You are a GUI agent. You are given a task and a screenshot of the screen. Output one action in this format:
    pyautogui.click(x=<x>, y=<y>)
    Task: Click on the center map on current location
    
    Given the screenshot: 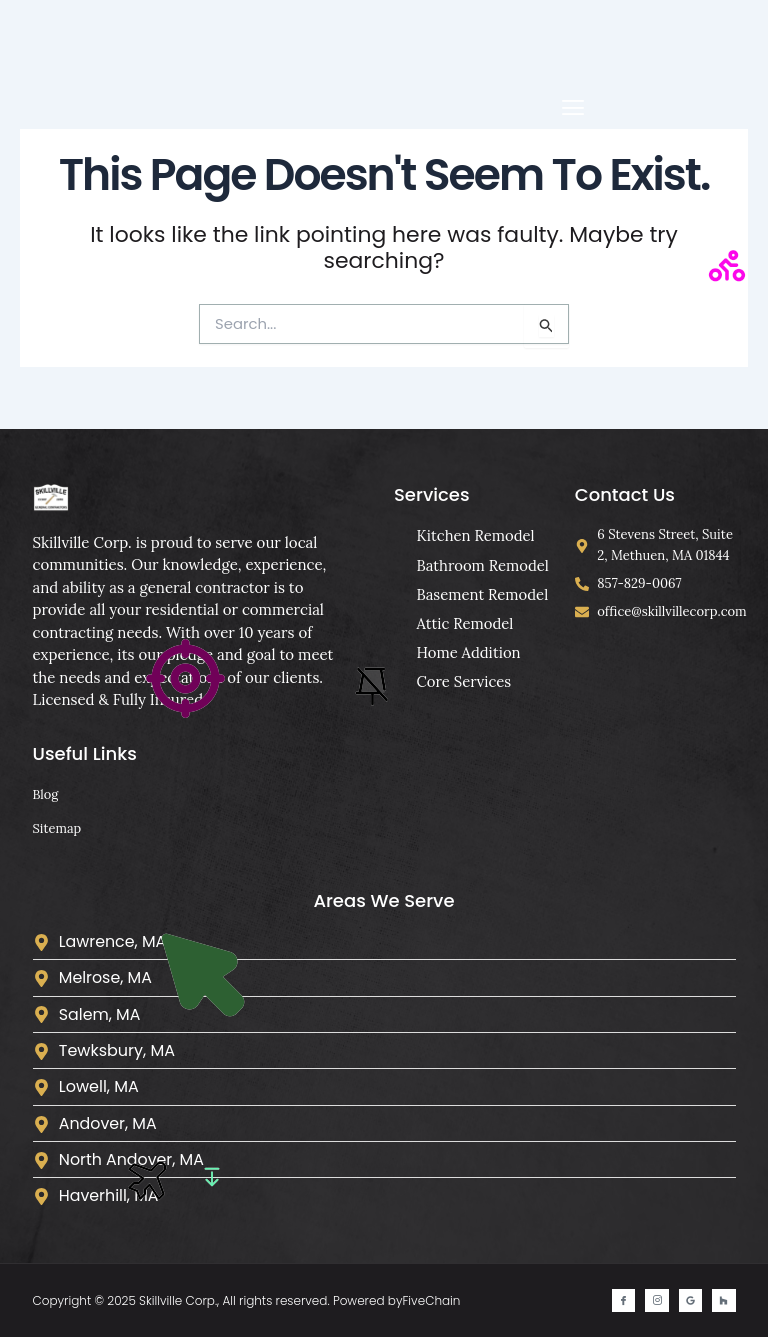 What is the action you would take?
    pyautogui.click(x=185, y=678)
    